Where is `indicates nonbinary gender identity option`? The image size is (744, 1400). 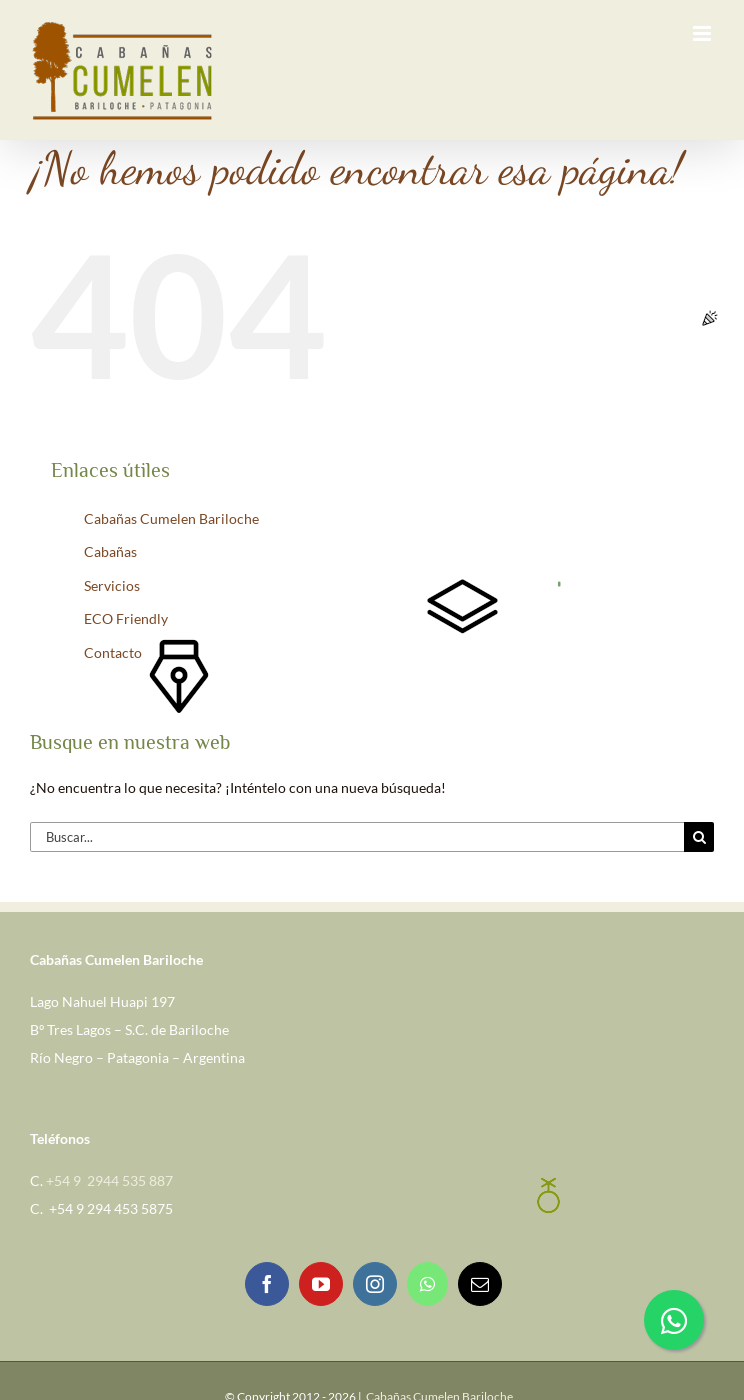 indicates nonbinary gender identity option is located at coordinates (548, 1195).